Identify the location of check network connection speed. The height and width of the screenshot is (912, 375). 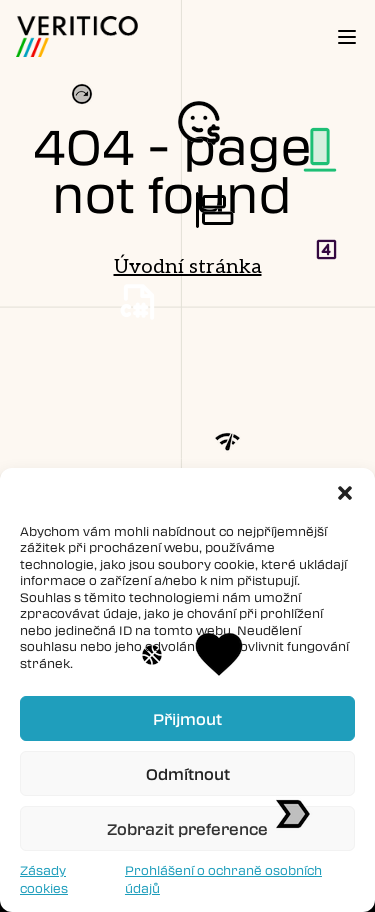
(227, 441).